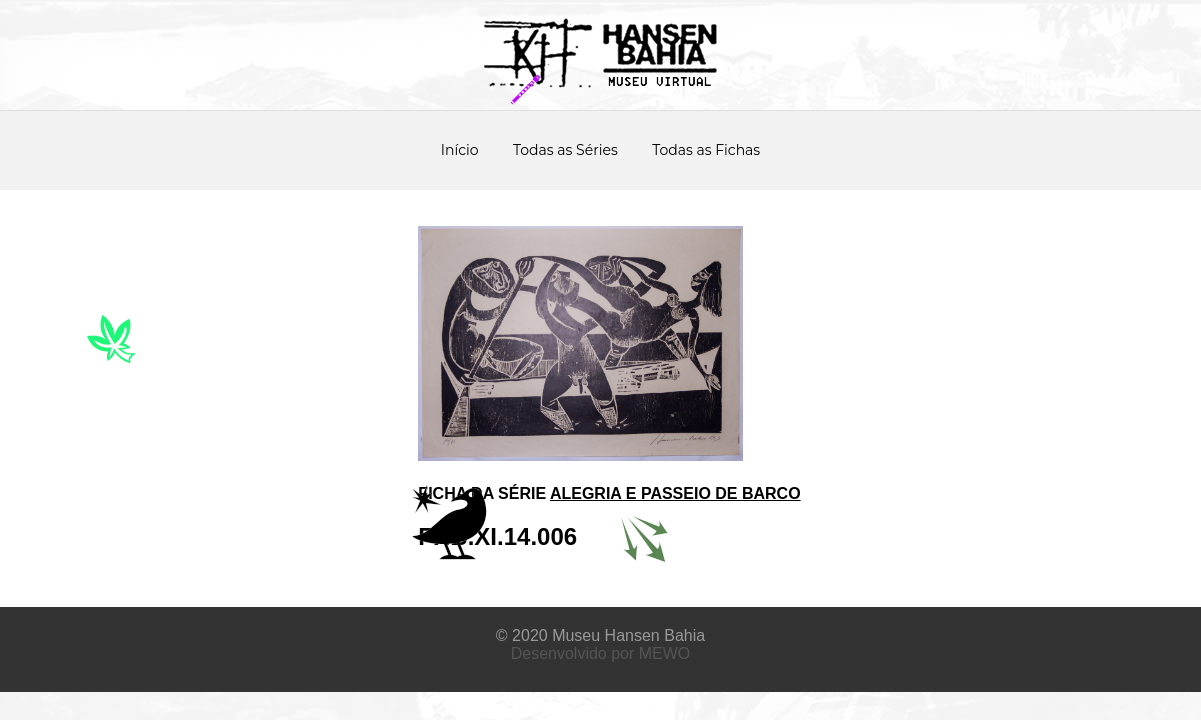  What do you see at coordinates (525, 89) in the screenshot?
I see `access music or audio player` at bounding box center [525, 89].